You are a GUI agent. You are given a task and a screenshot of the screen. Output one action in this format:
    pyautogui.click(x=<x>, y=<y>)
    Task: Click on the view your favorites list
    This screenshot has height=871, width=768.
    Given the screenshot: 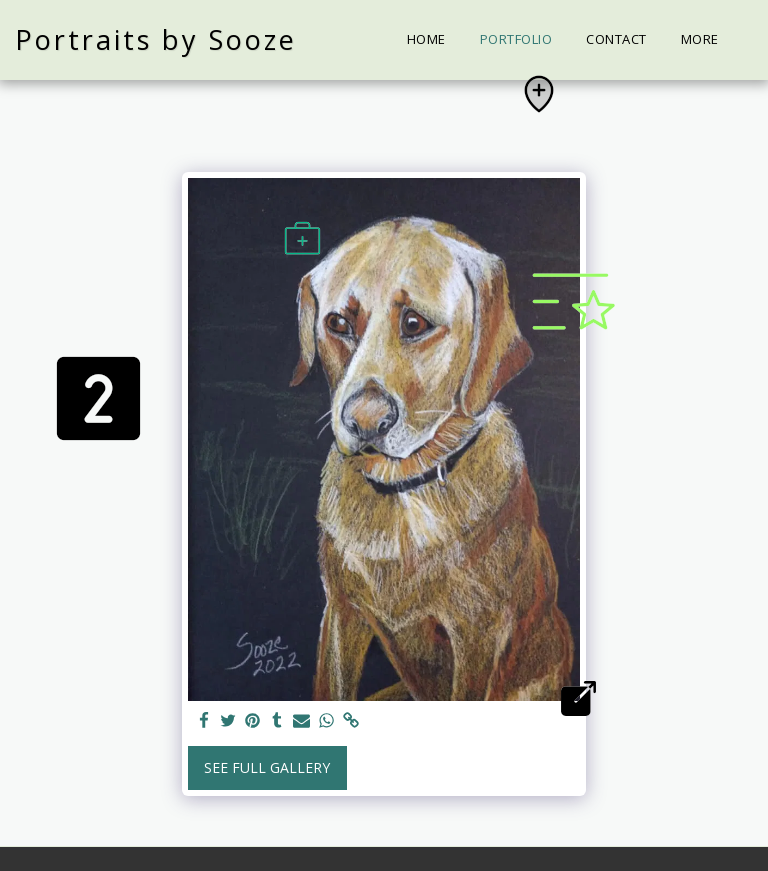 What is the action you would take?
    pyautogui.click(x=570, y=301)
    